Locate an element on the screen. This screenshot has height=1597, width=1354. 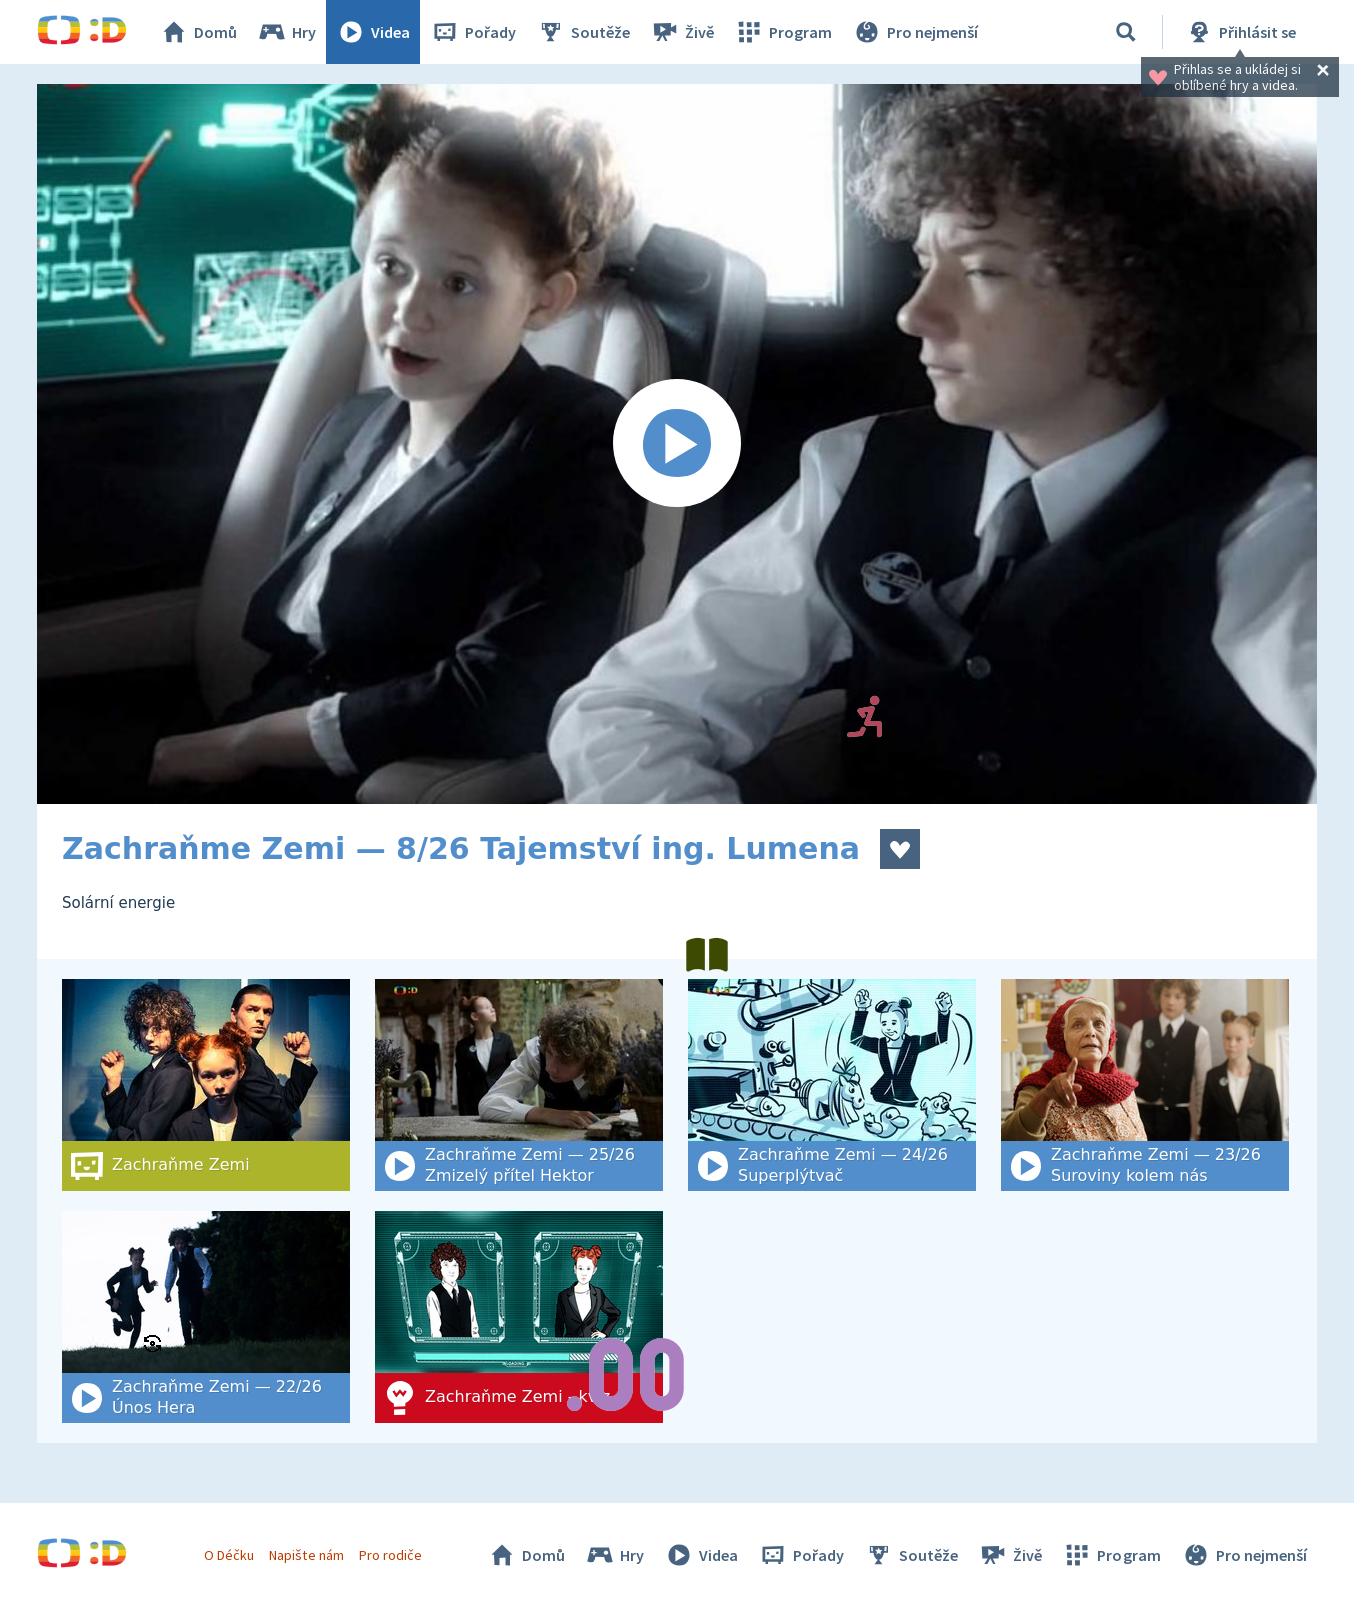
access stretching exercises or warm-up routines is located at coordinates (865, 716).